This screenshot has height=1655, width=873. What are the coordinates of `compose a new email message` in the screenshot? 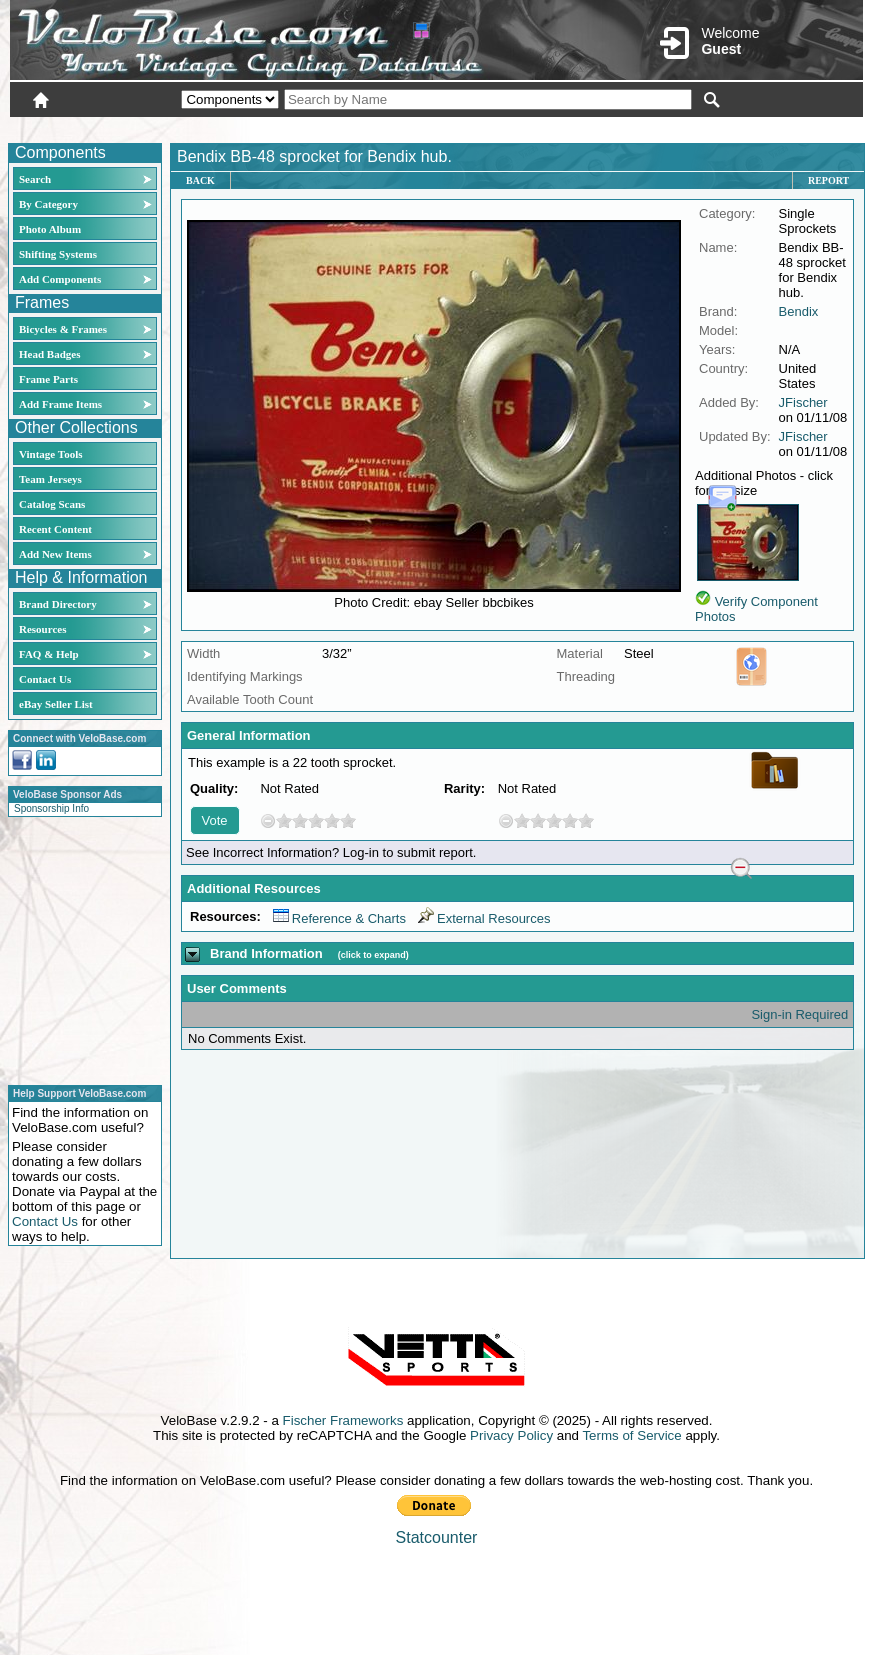 It's located at (722, 496).